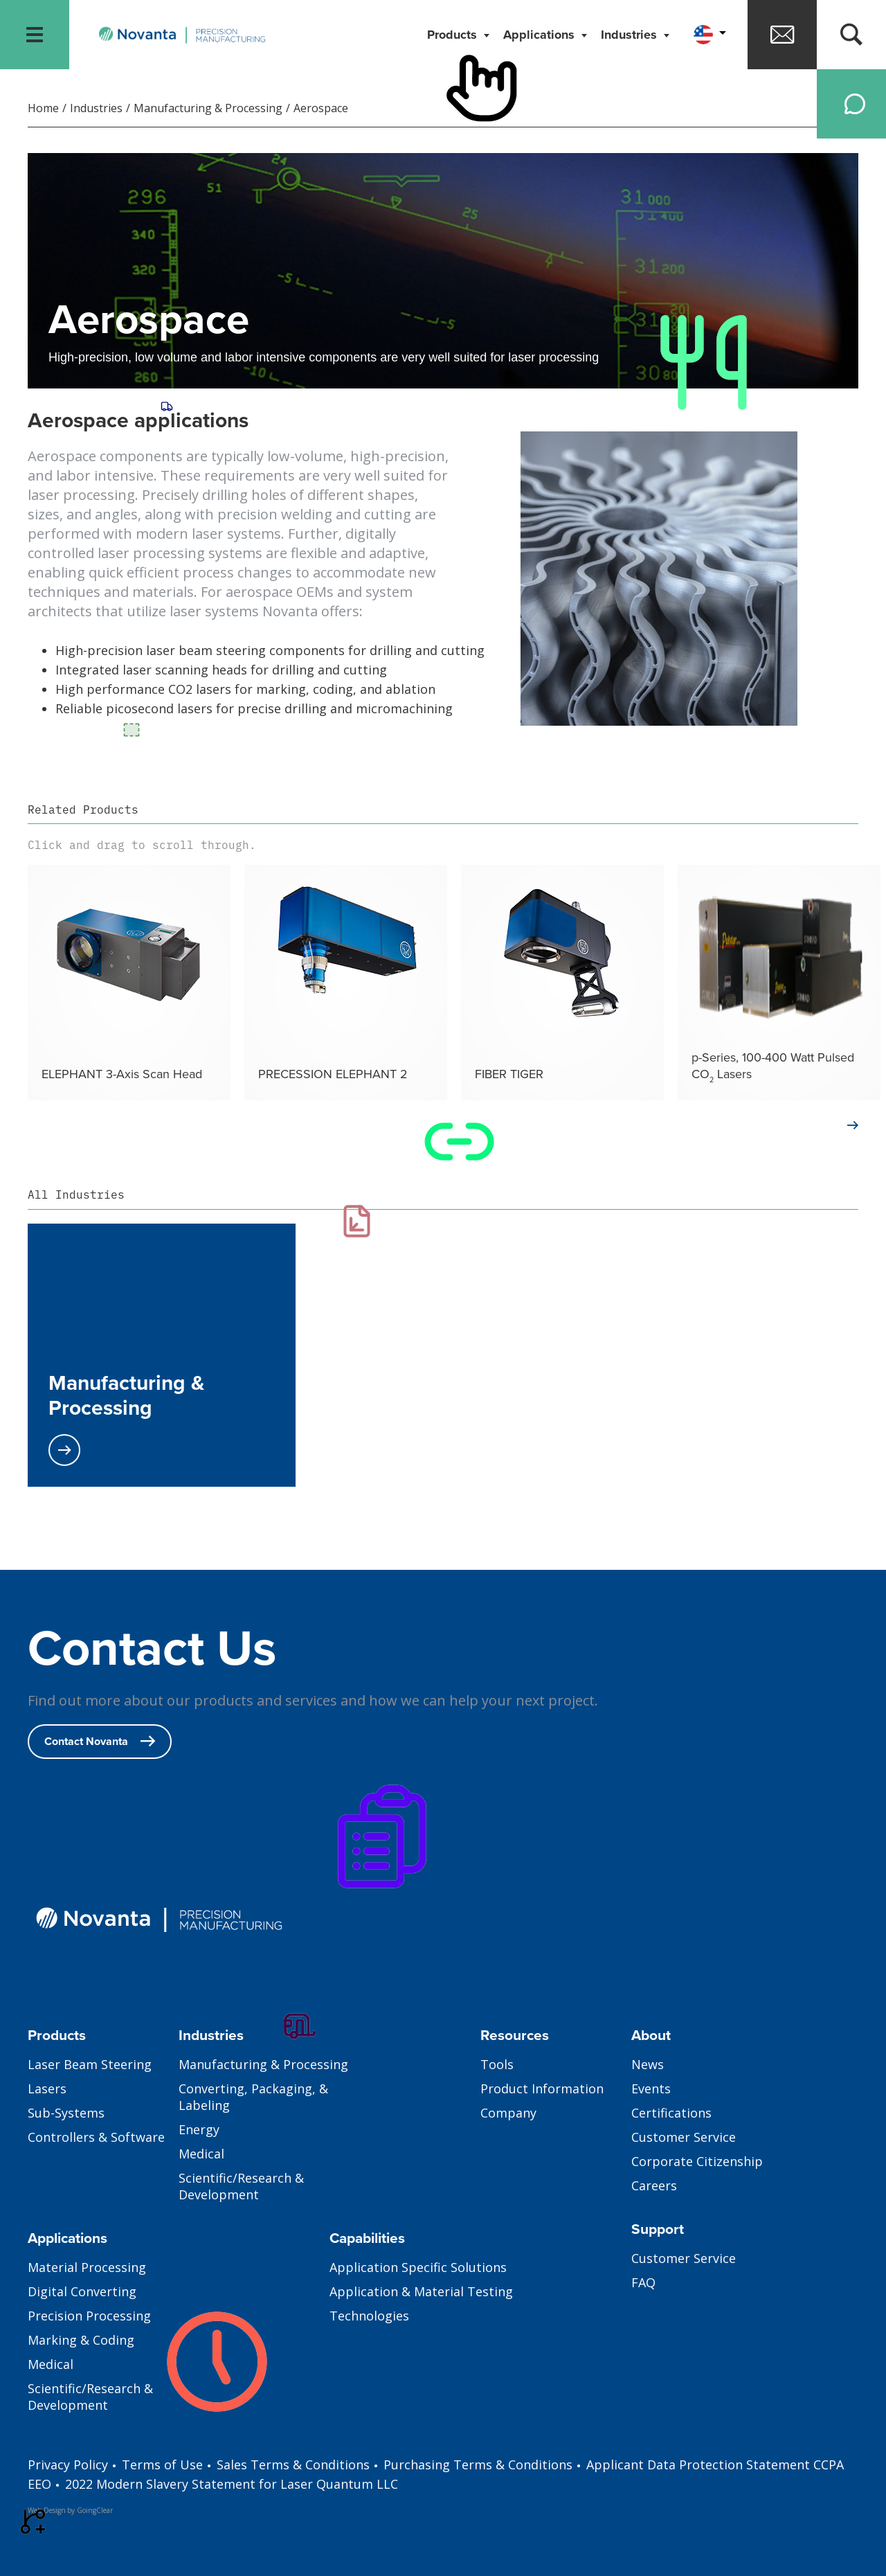 The height and width of the screenshot is (2576, 886). Describe the element at coordinates (217, 2361) in the screenshot. I see `indicates the time is 5 o'clock` at that location.